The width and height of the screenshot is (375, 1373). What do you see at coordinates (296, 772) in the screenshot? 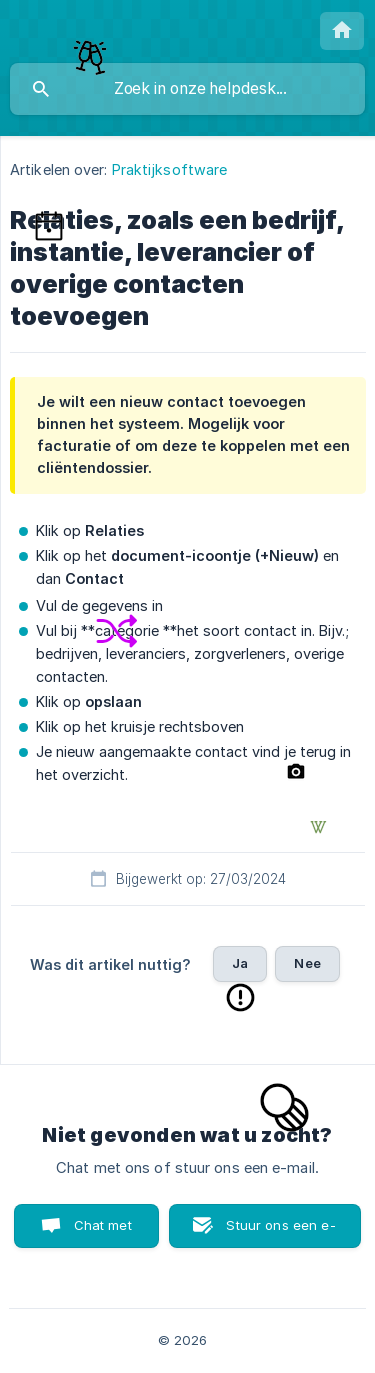
I see `take a photo` at bounding box center [296, 772].